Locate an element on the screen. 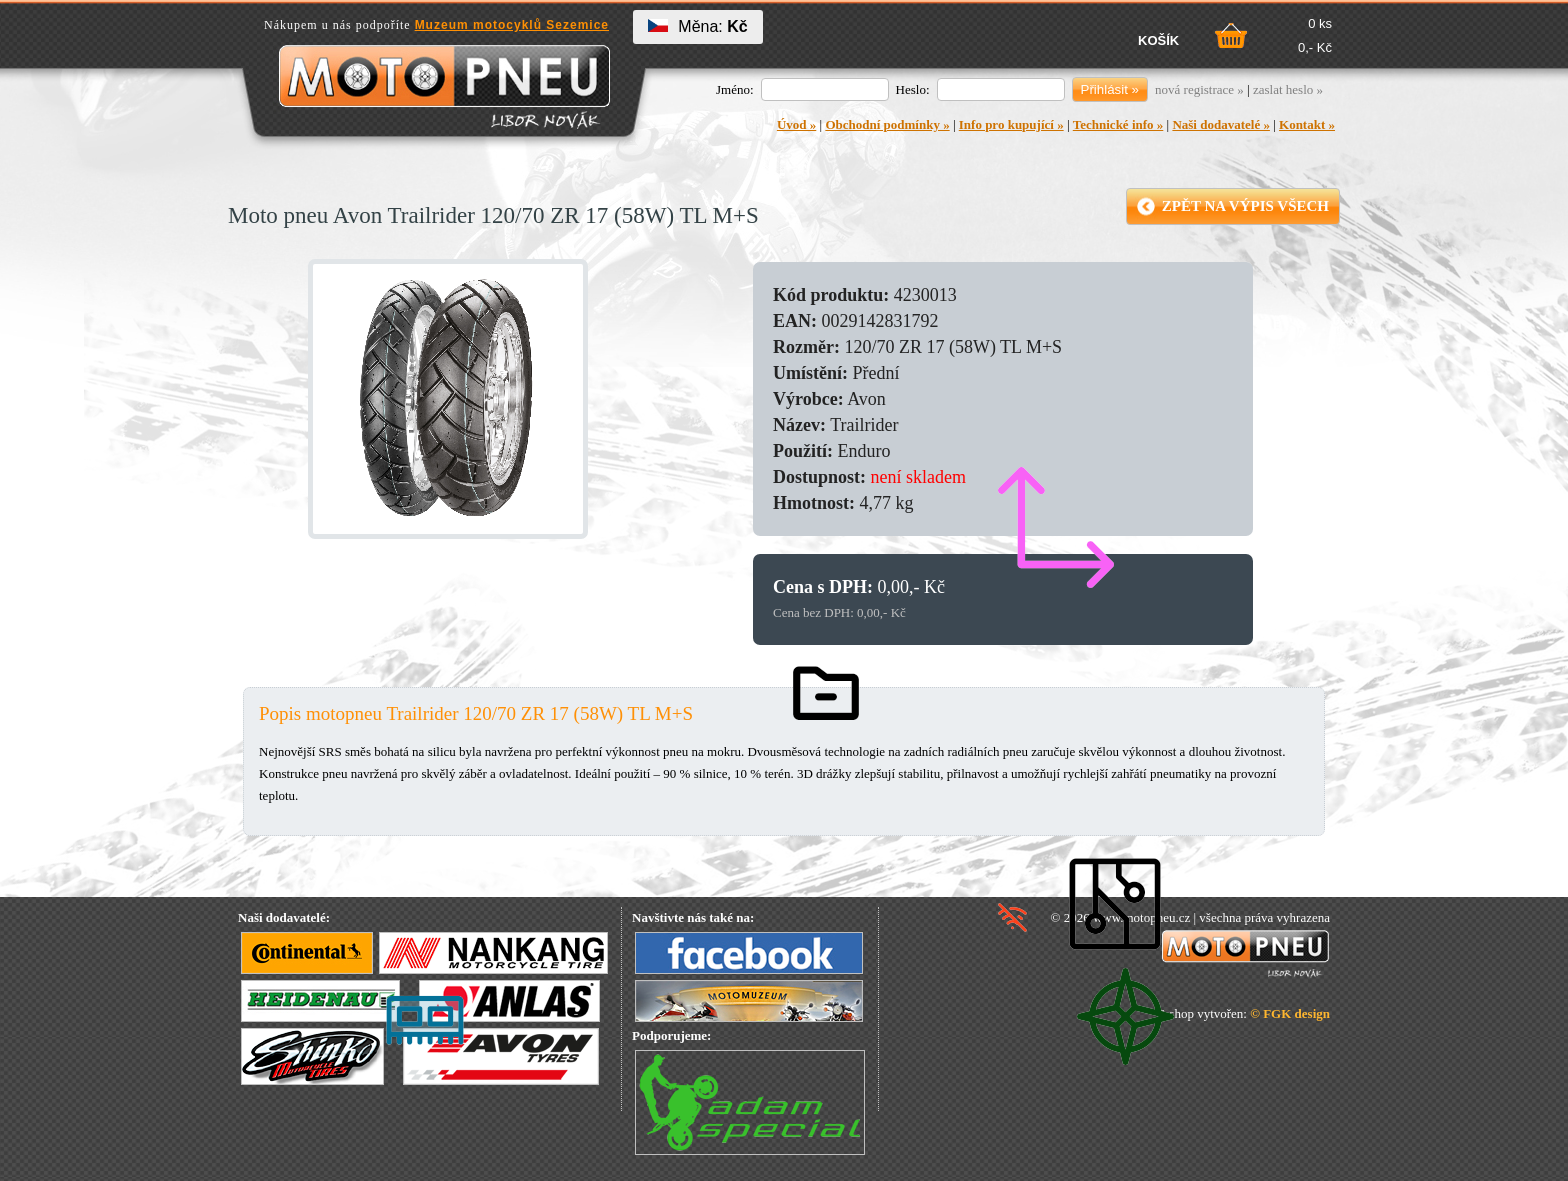  remove a folder is located at coordinates (826, 692).